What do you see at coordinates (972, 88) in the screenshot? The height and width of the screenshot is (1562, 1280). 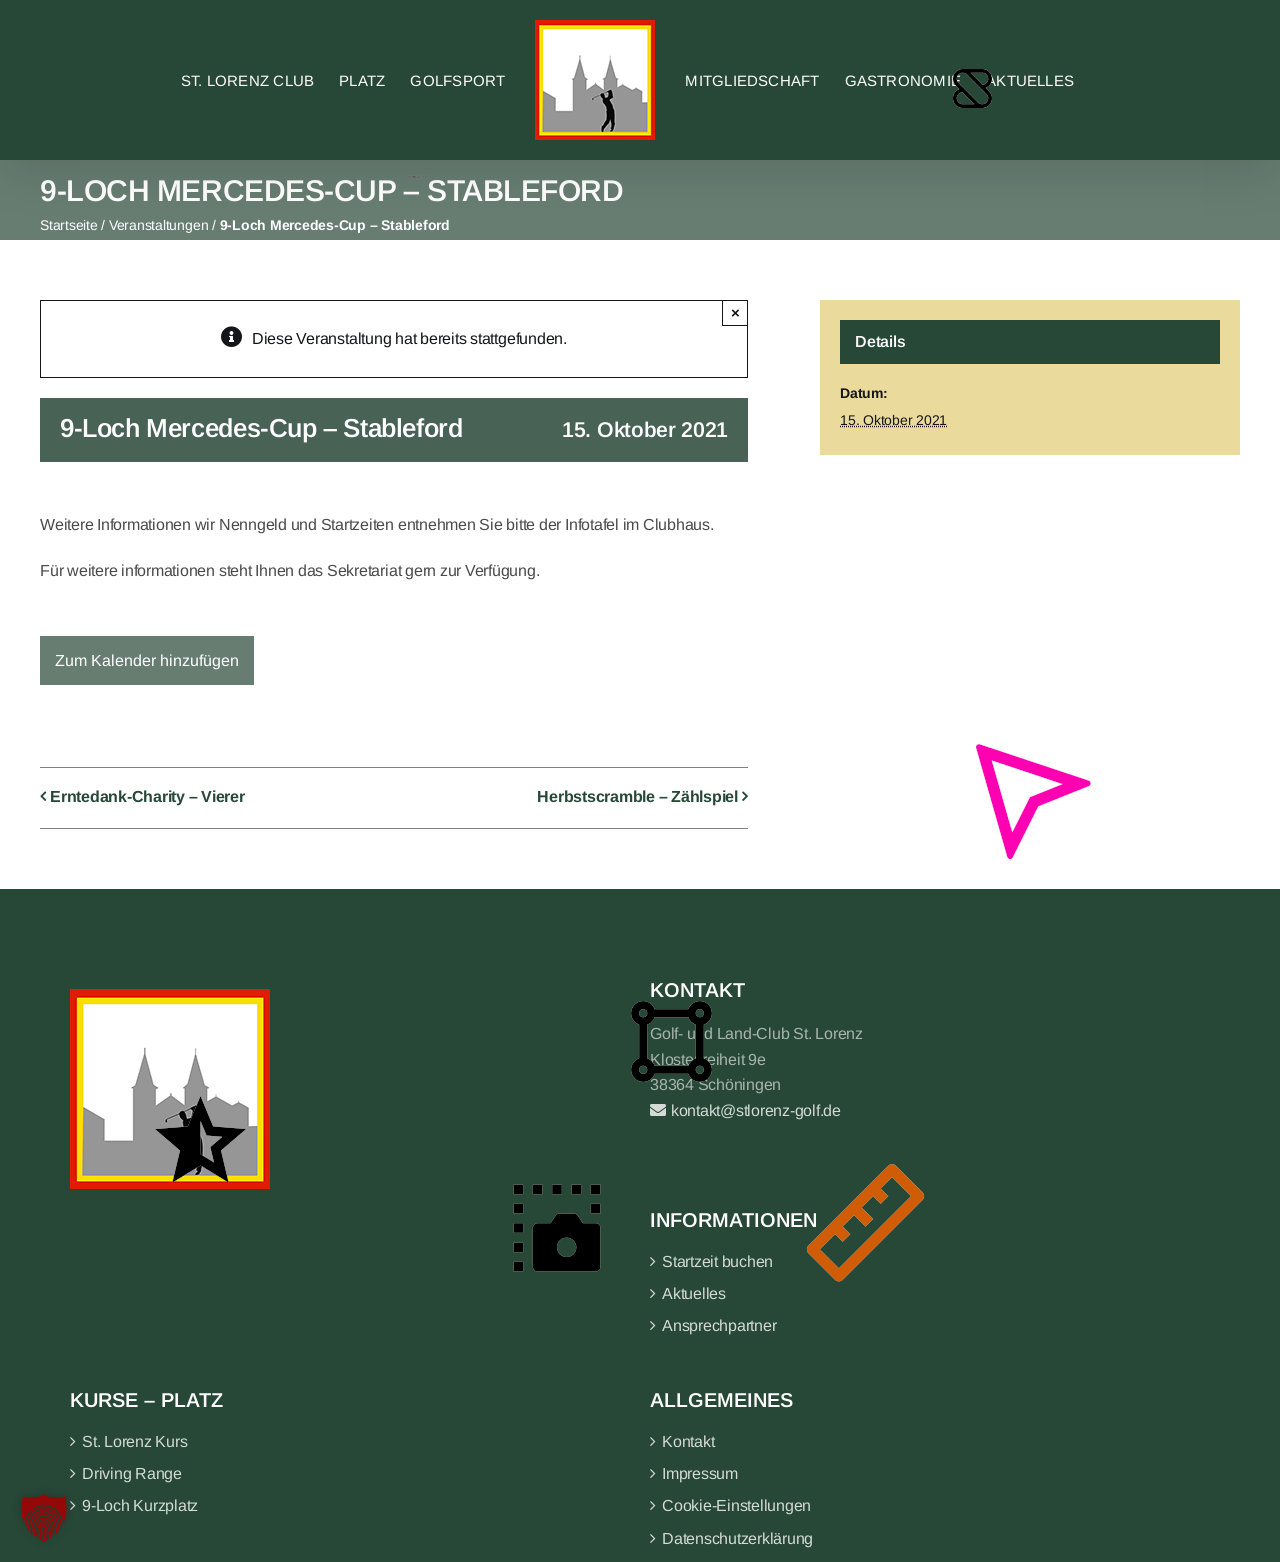 I see `open the Shortcut project management app` at bounding box center [972, 88].